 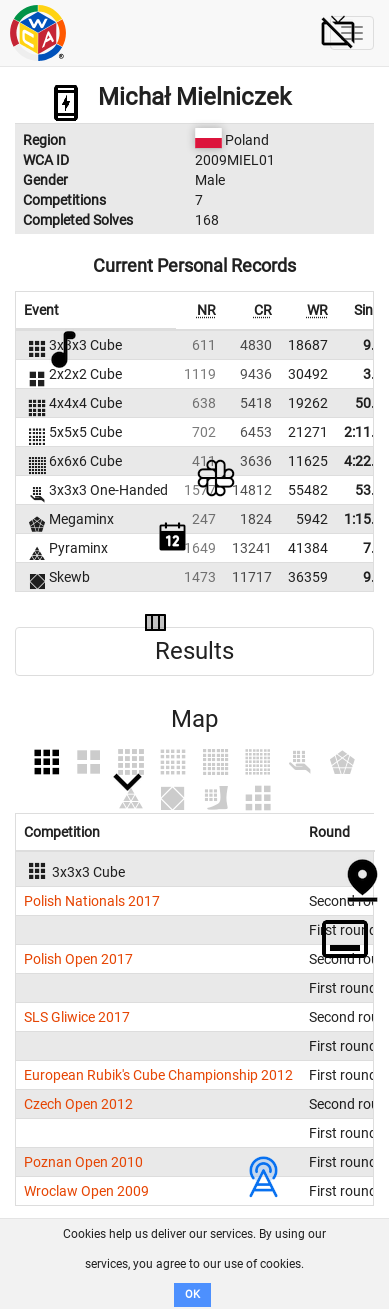 What do you see at coordinates (216, 478) in the screenshot?
I see `open slack` at bounding box center [216, 478].